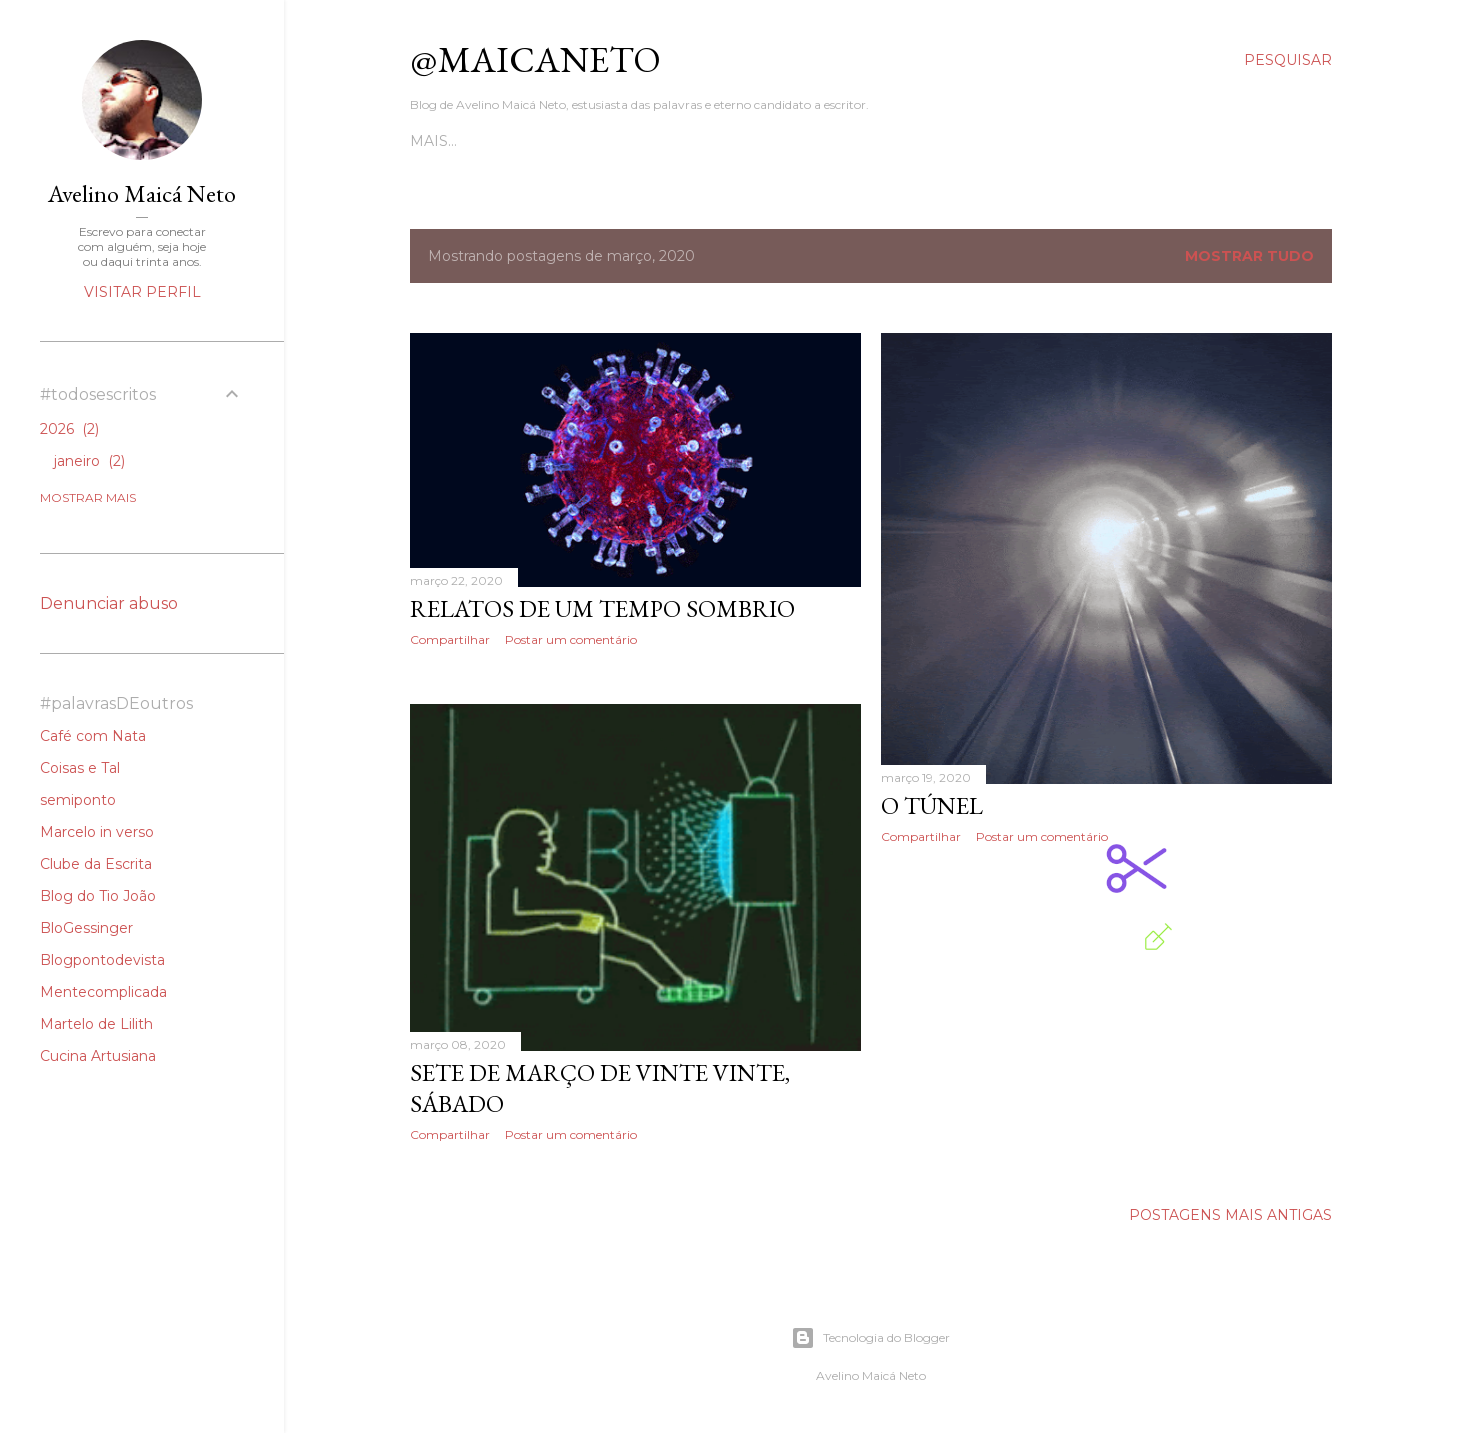  What do you see at coordinates (1135, 868) in the screenshot?
I see `cut selected content` at bounding box center [1135, 868].